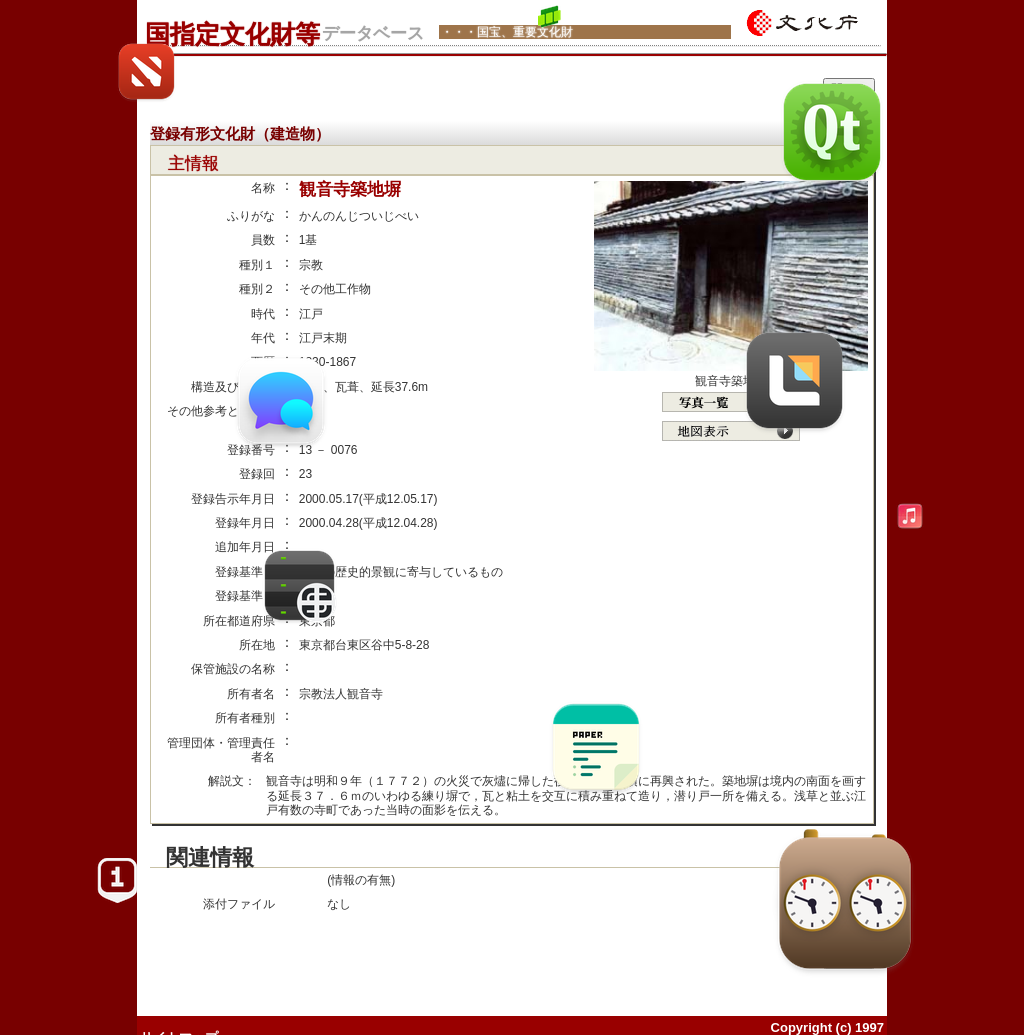 The height and width of the screenshot is (1035, 1024). Describe the element at coordinates (832, 132) in the screenshot. I see `open qt configuration settings` at that location.